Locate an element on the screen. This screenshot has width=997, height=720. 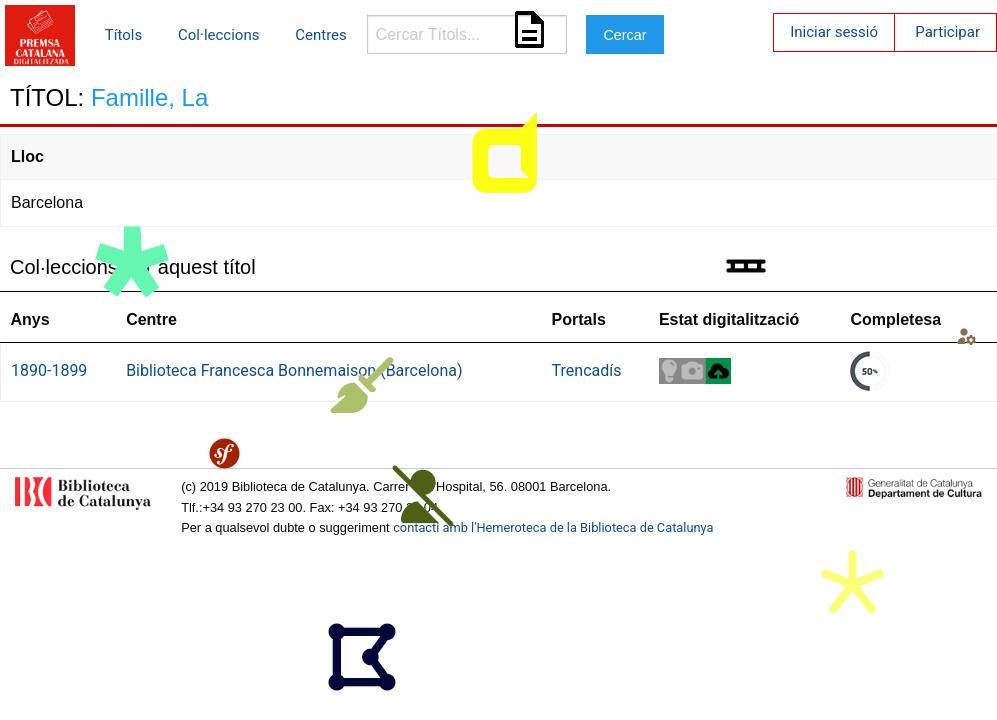
block or remove a user is located at coordinates (423, 496).